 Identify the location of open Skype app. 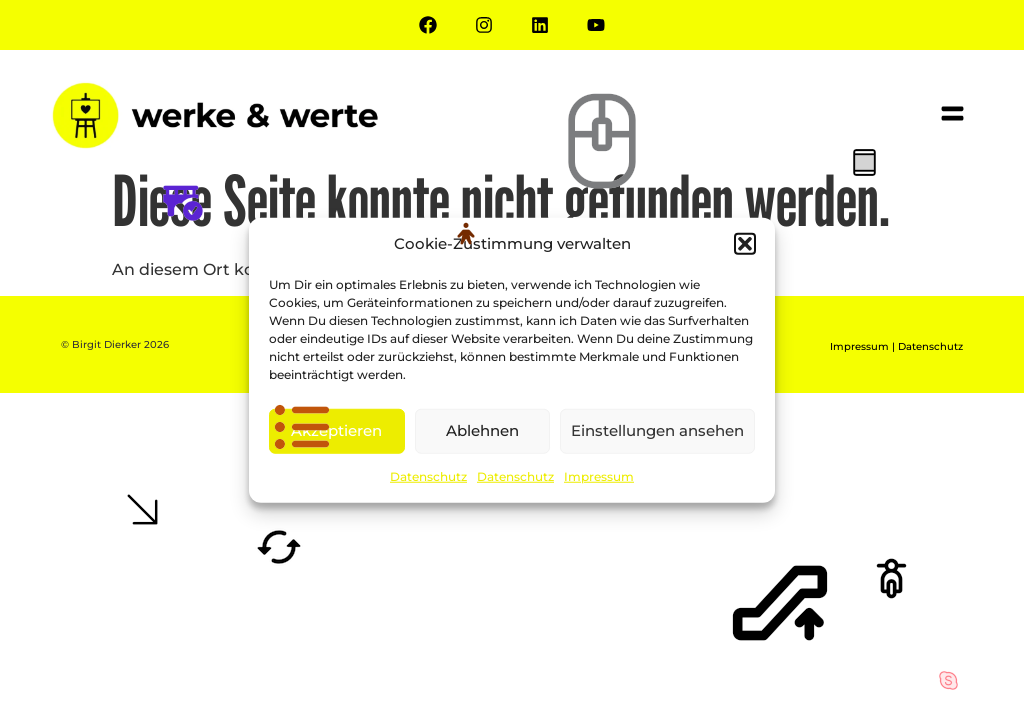
(948, 680).